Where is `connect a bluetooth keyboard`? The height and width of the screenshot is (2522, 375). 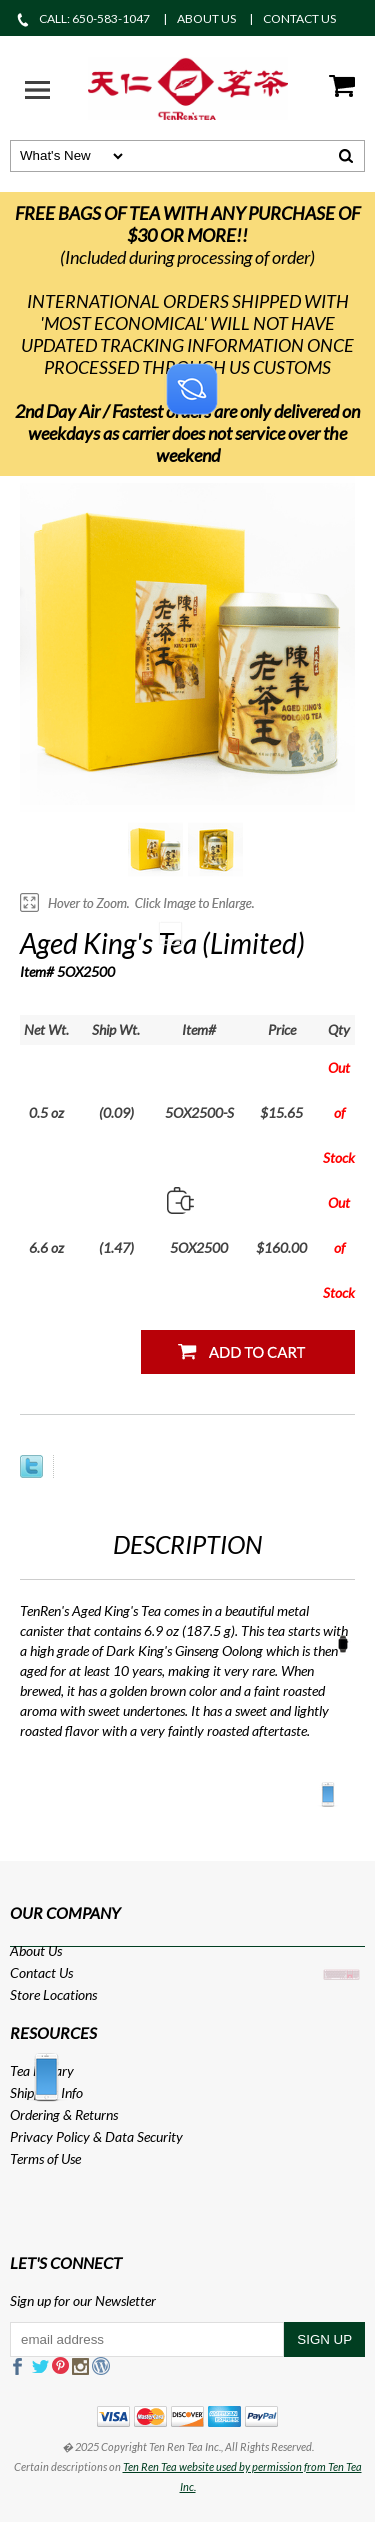 connect a bluetooth keyboard is located at coordinates (341, 1974).